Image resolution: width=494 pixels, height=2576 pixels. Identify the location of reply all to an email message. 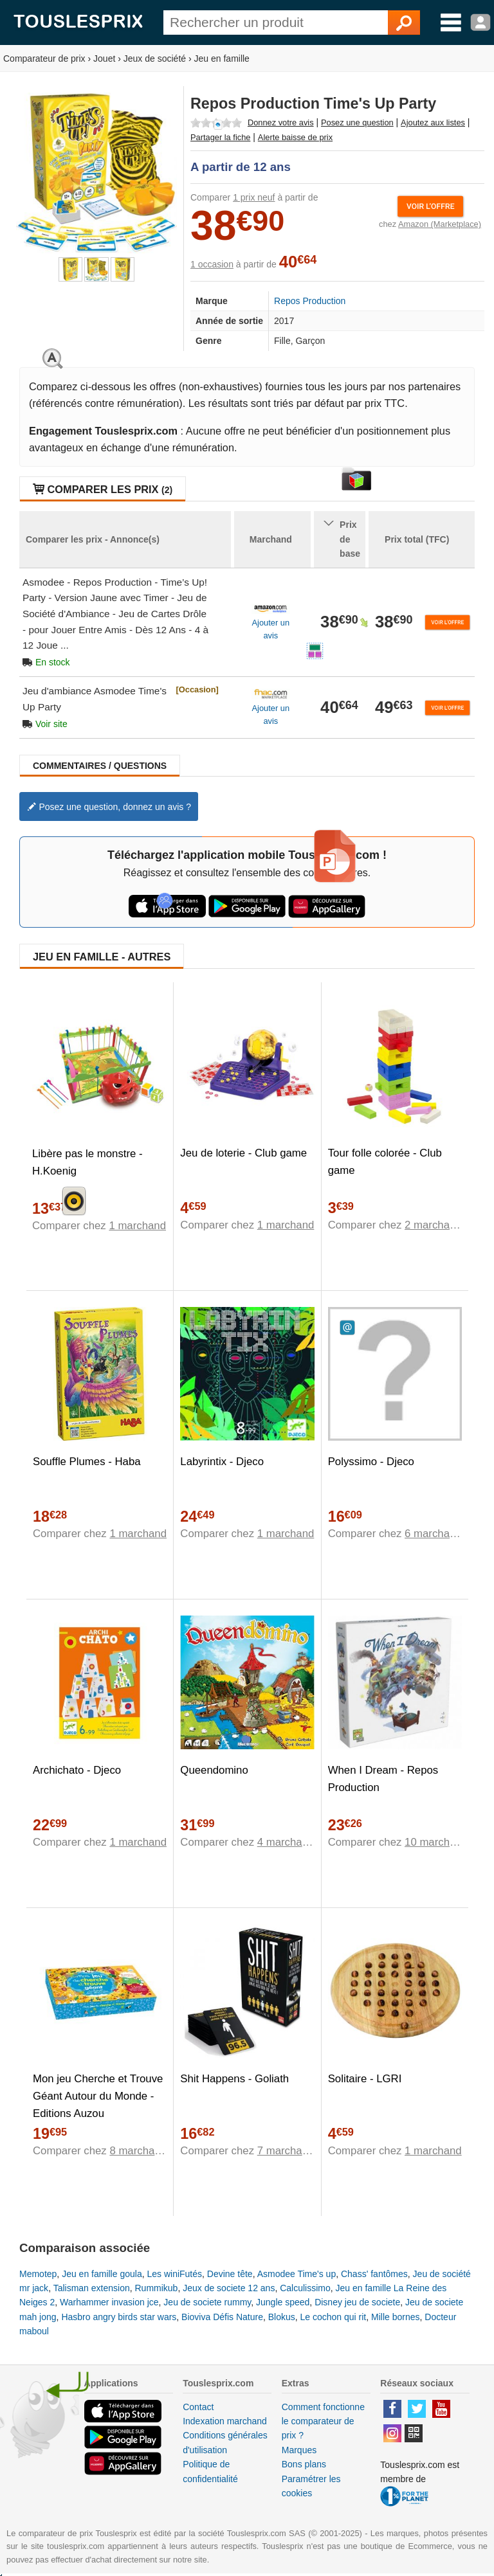
(66, 2384).